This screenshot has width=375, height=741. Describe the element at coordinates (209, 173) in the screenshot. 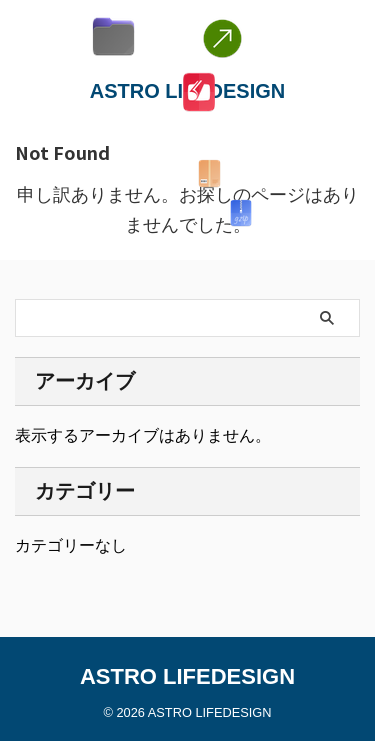

I see `compressed file or archive` at that location.